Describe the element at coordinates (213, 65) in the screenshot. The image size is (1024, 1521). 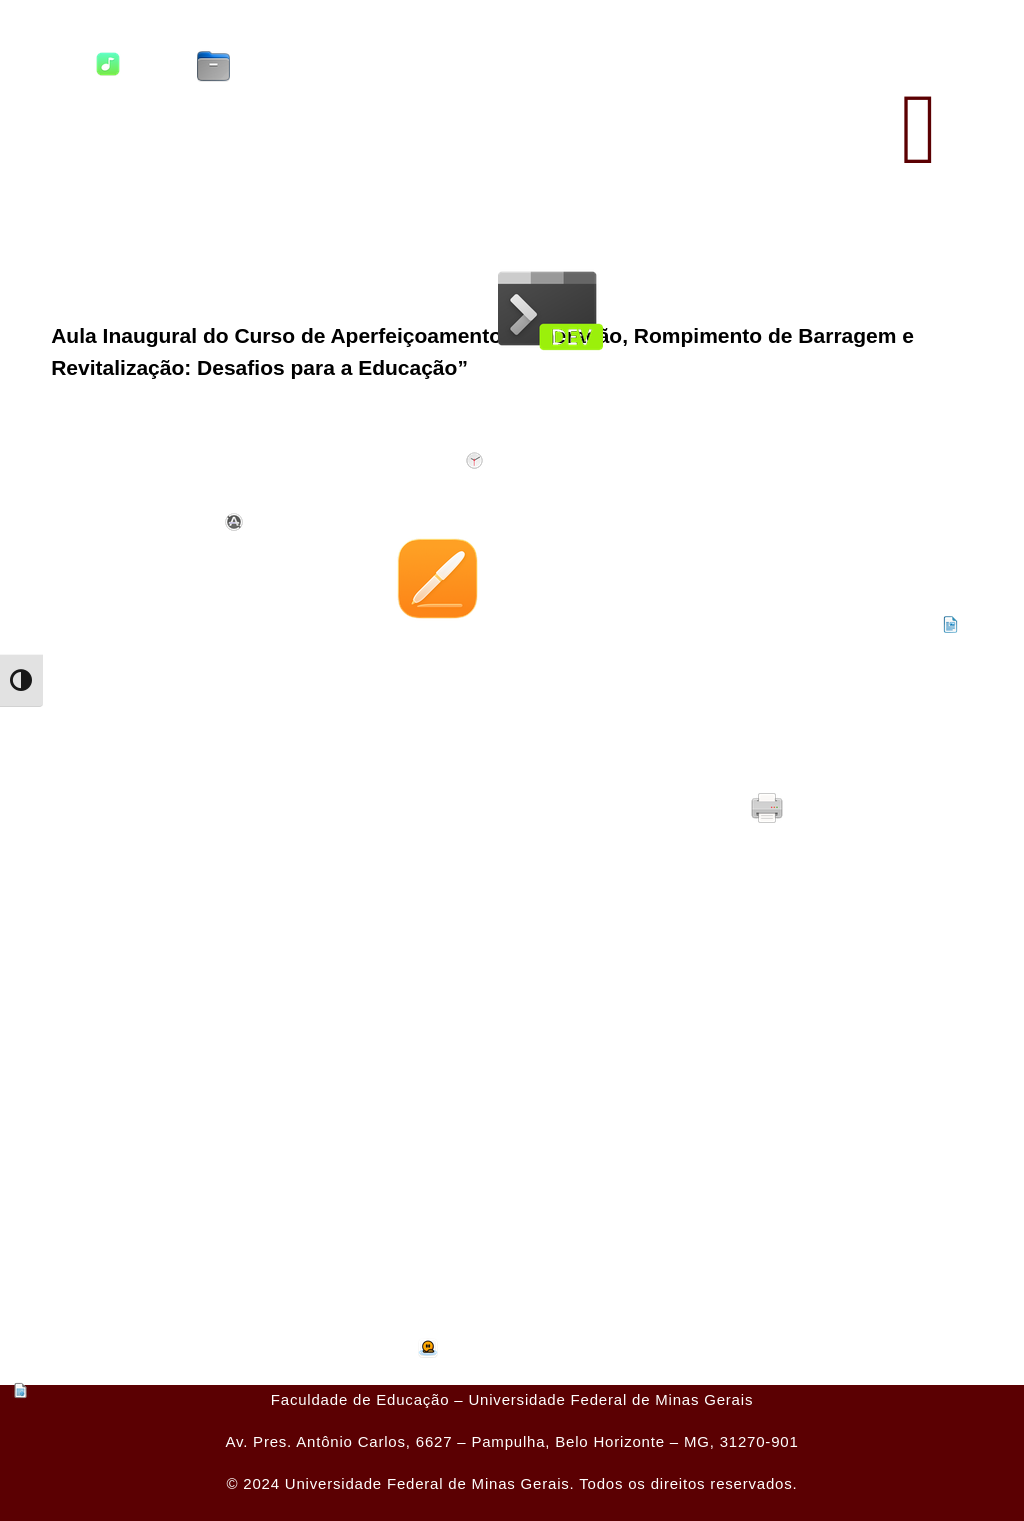
I see `open the file manager` at that location.